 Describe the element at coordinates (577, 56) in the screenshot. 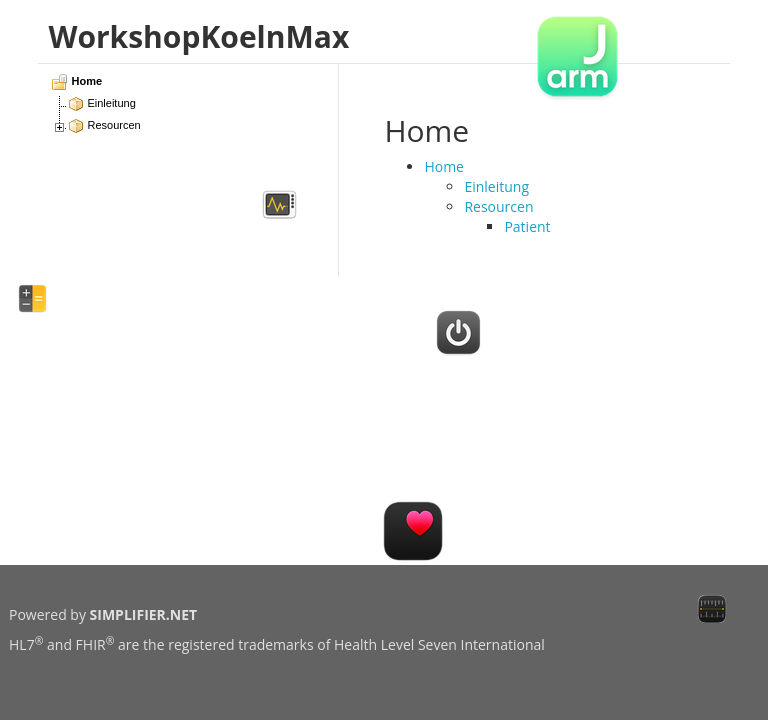

I see `launch JArmEmu ARM assembly emulator` at that location.